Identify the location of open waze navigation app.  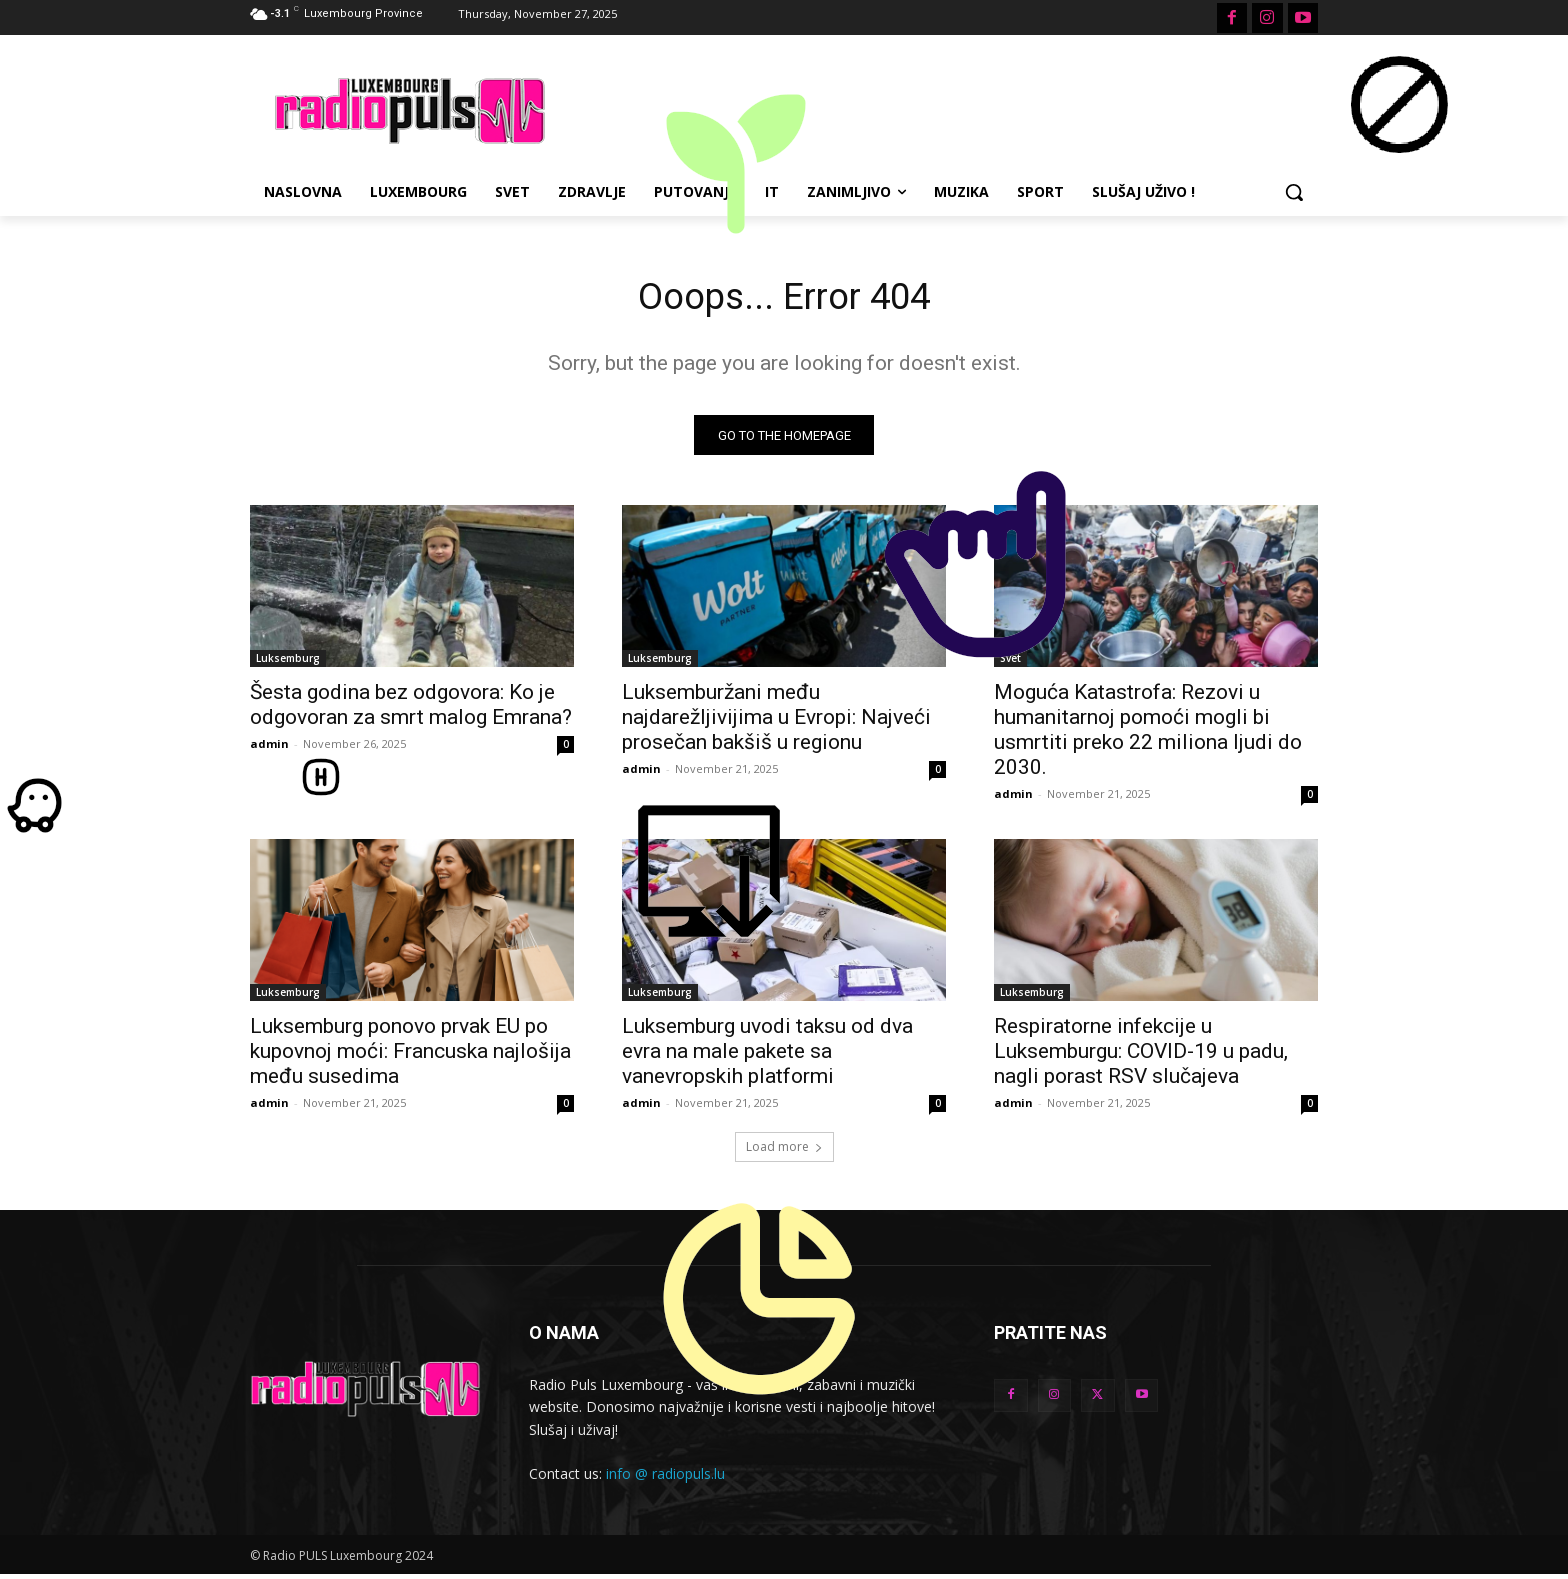
(34, 805).